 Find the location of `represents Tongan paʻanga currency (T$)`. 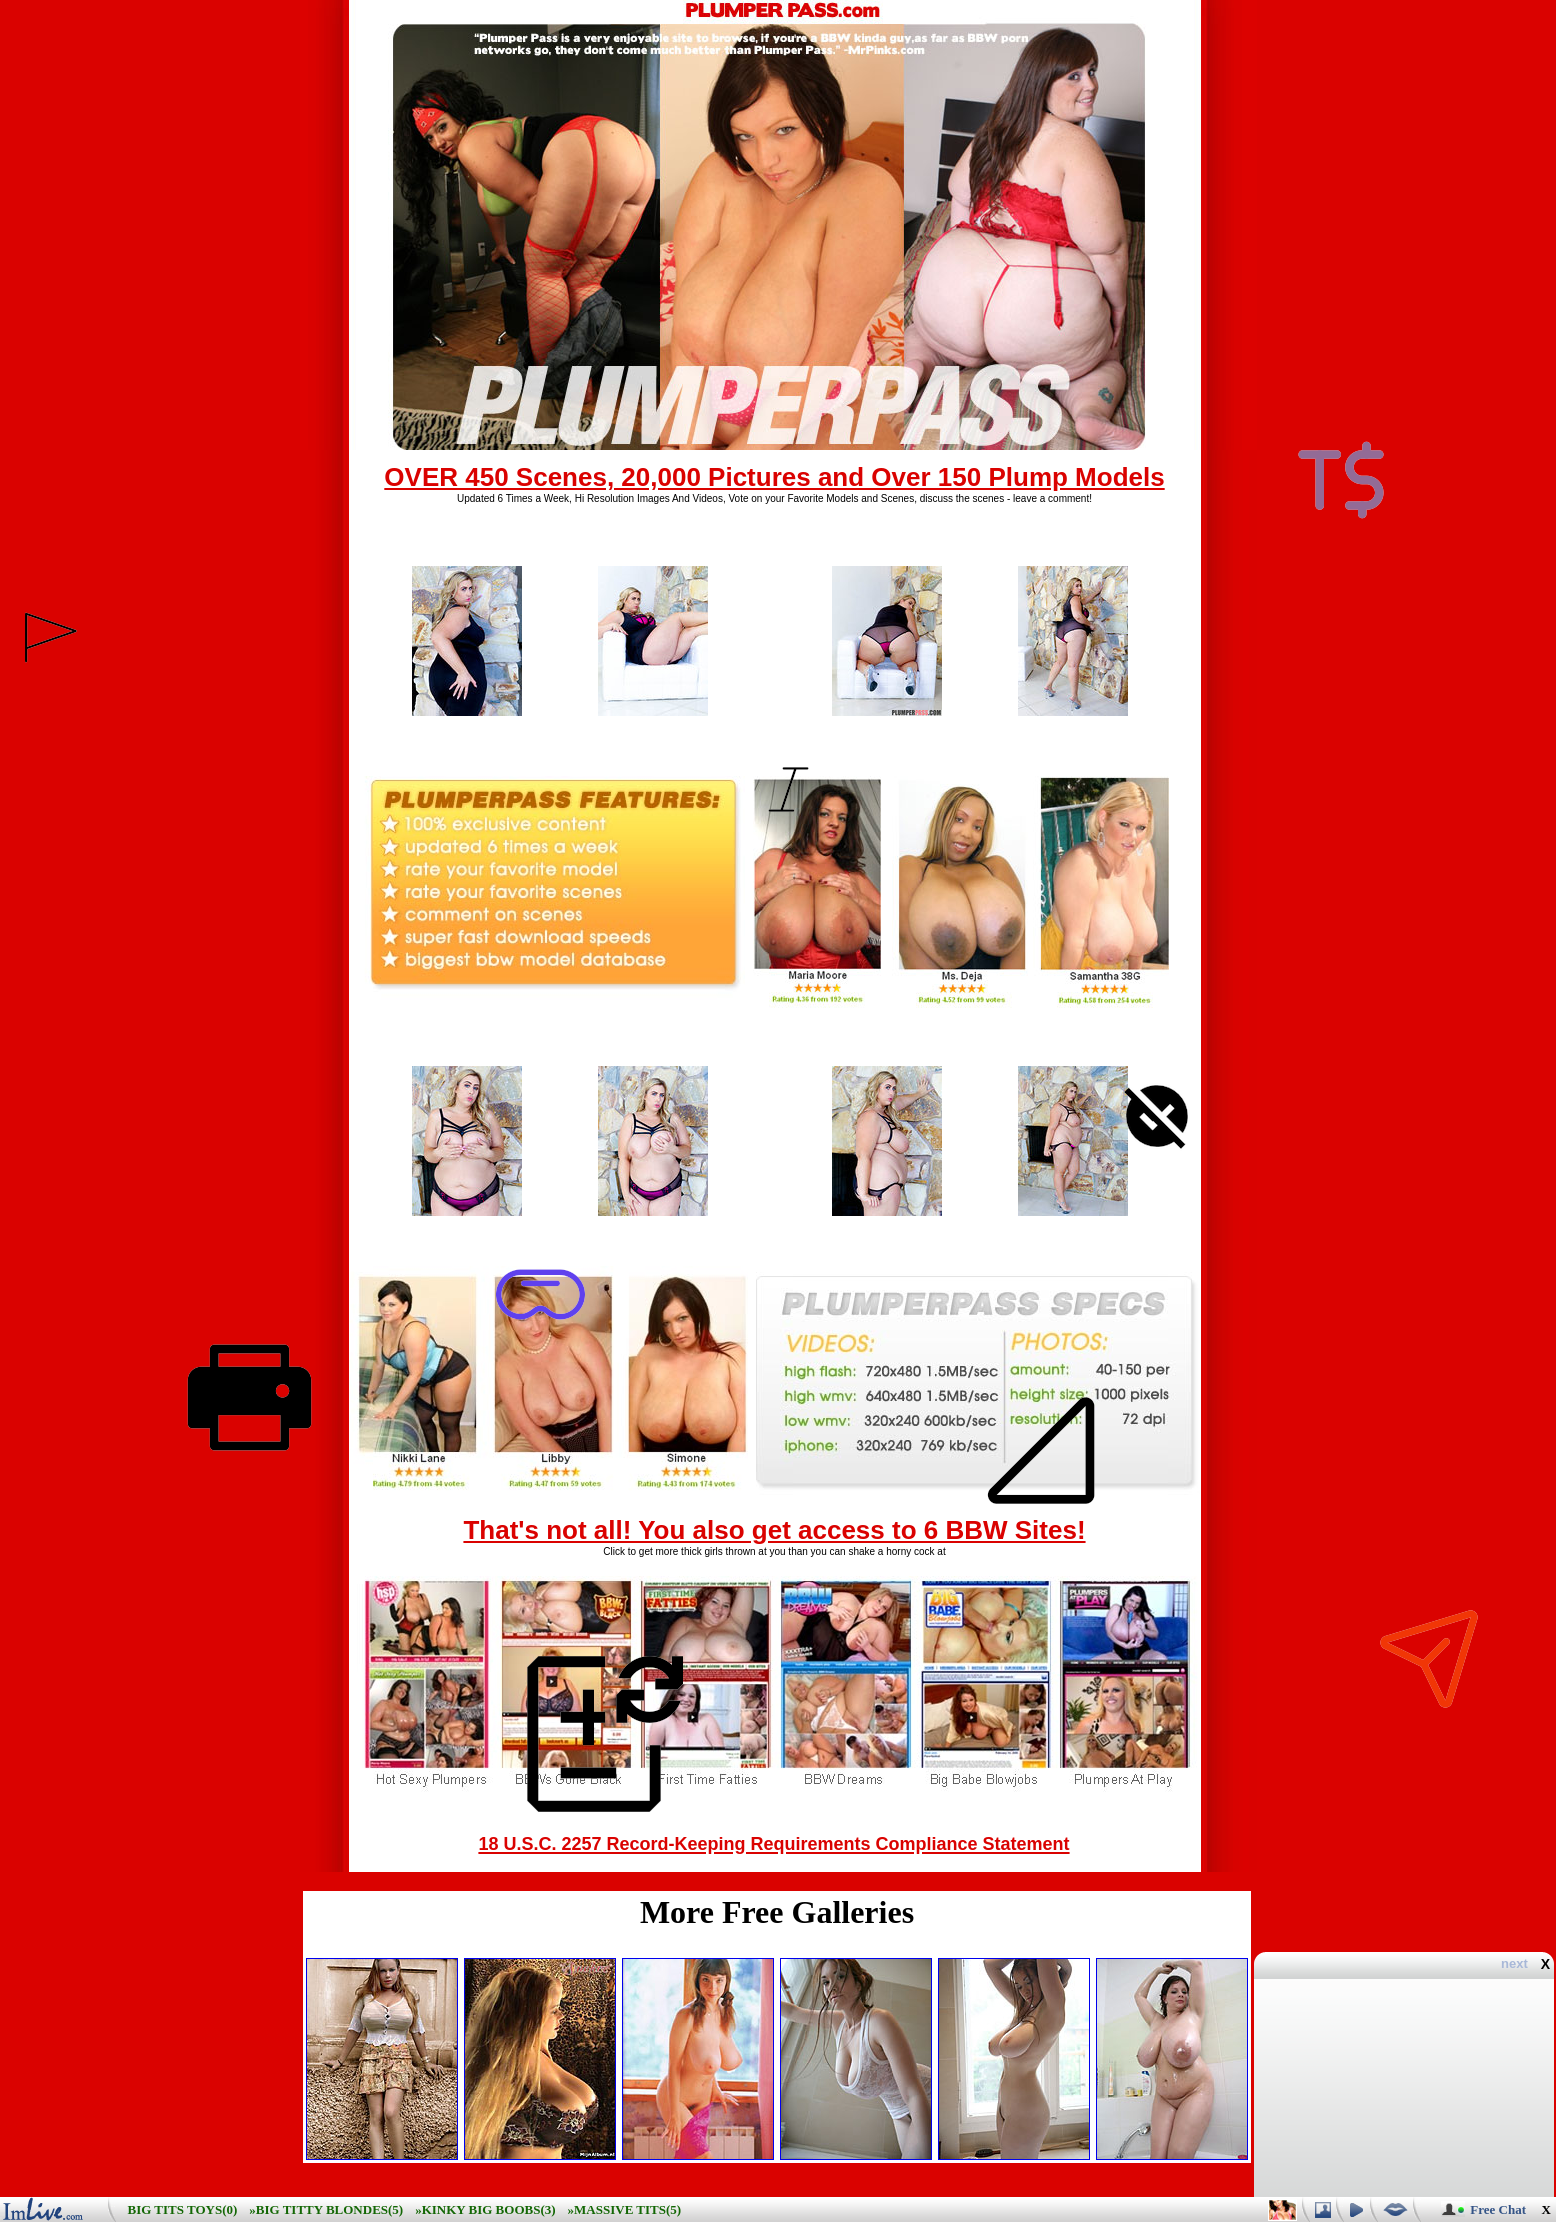

represents Tongan paʻanga currency (T$) is located at coordinates (1341, 480).